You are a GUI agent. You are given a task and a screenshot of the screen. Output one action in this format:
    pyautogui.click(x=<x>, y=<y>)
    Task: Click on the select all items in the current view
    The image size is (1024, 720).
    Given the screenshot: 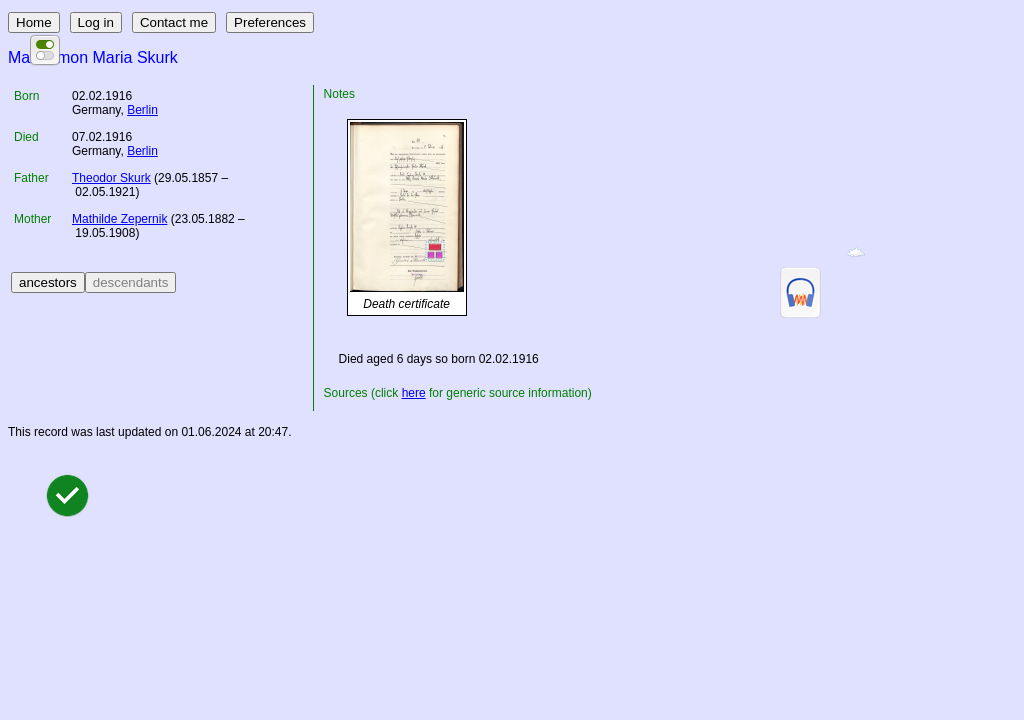 What is the action you would take?
    pyautogui.click(x=435, y=251)
    